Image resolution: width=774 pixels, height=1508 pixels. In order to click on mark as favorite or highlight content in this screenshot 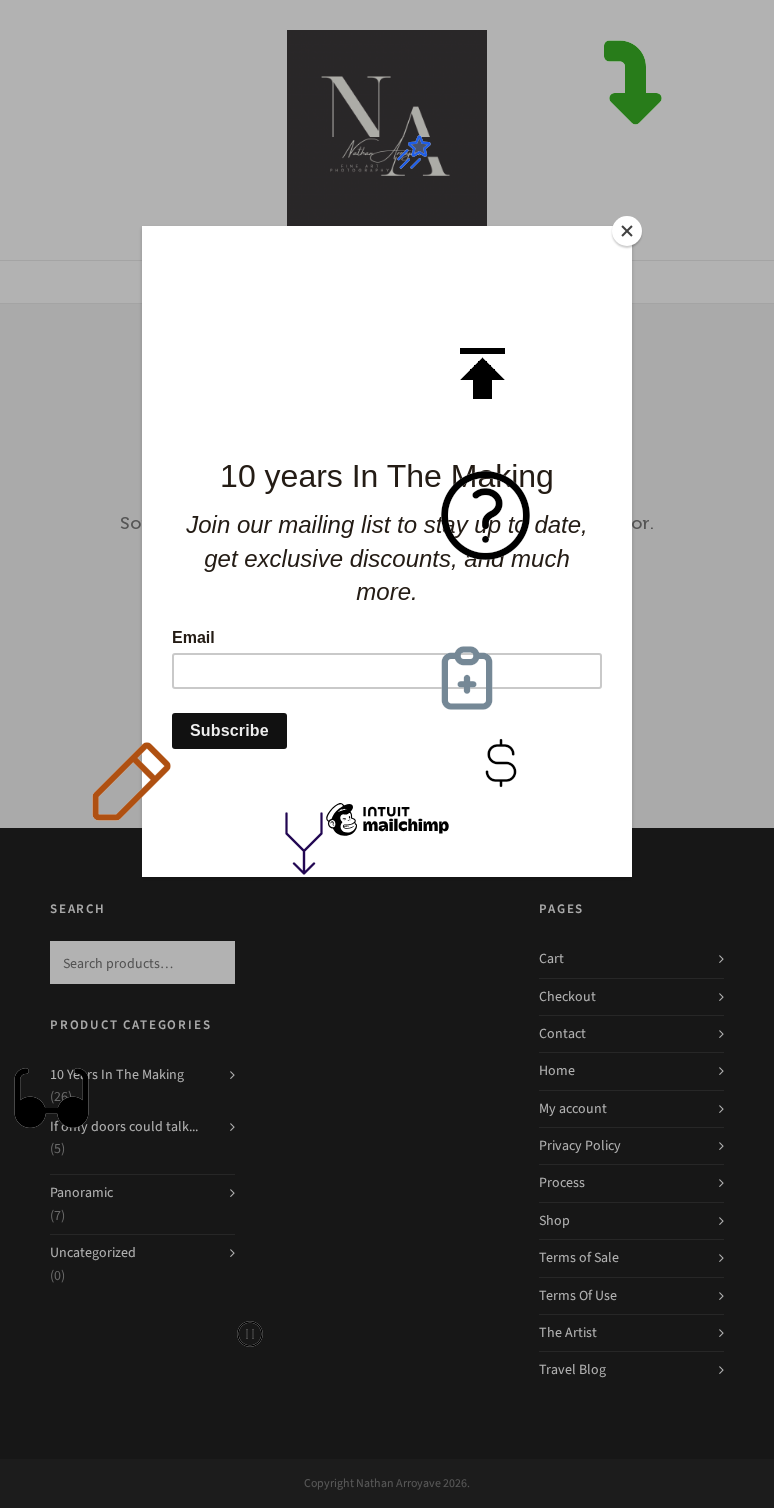, I will do `click(414, 152)`.